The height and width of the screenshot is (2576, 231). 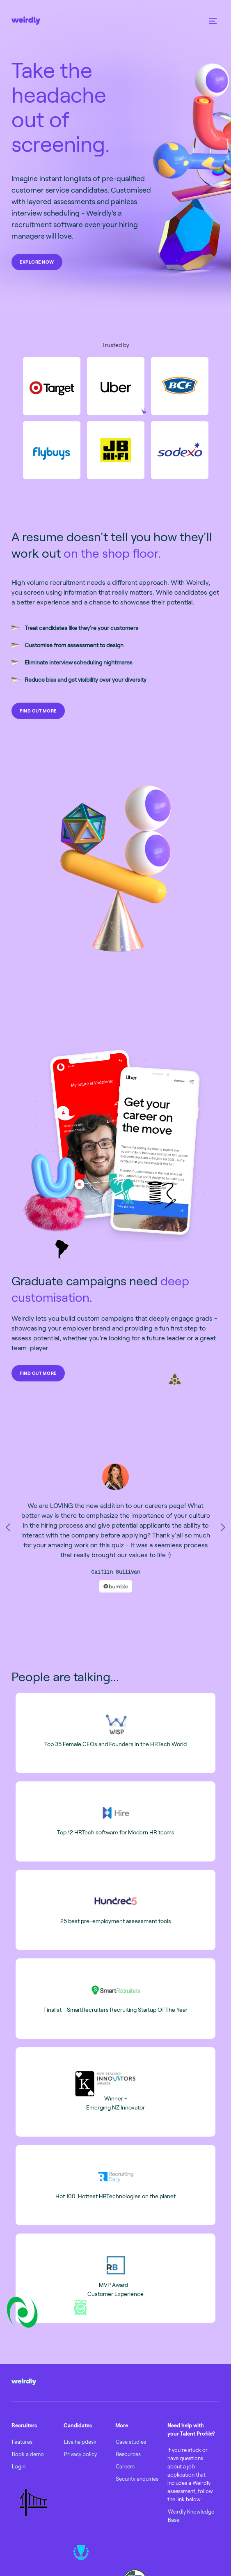 I want to click on indicates a sticky or slowed movement status effect, so click(x=124, y=1188).